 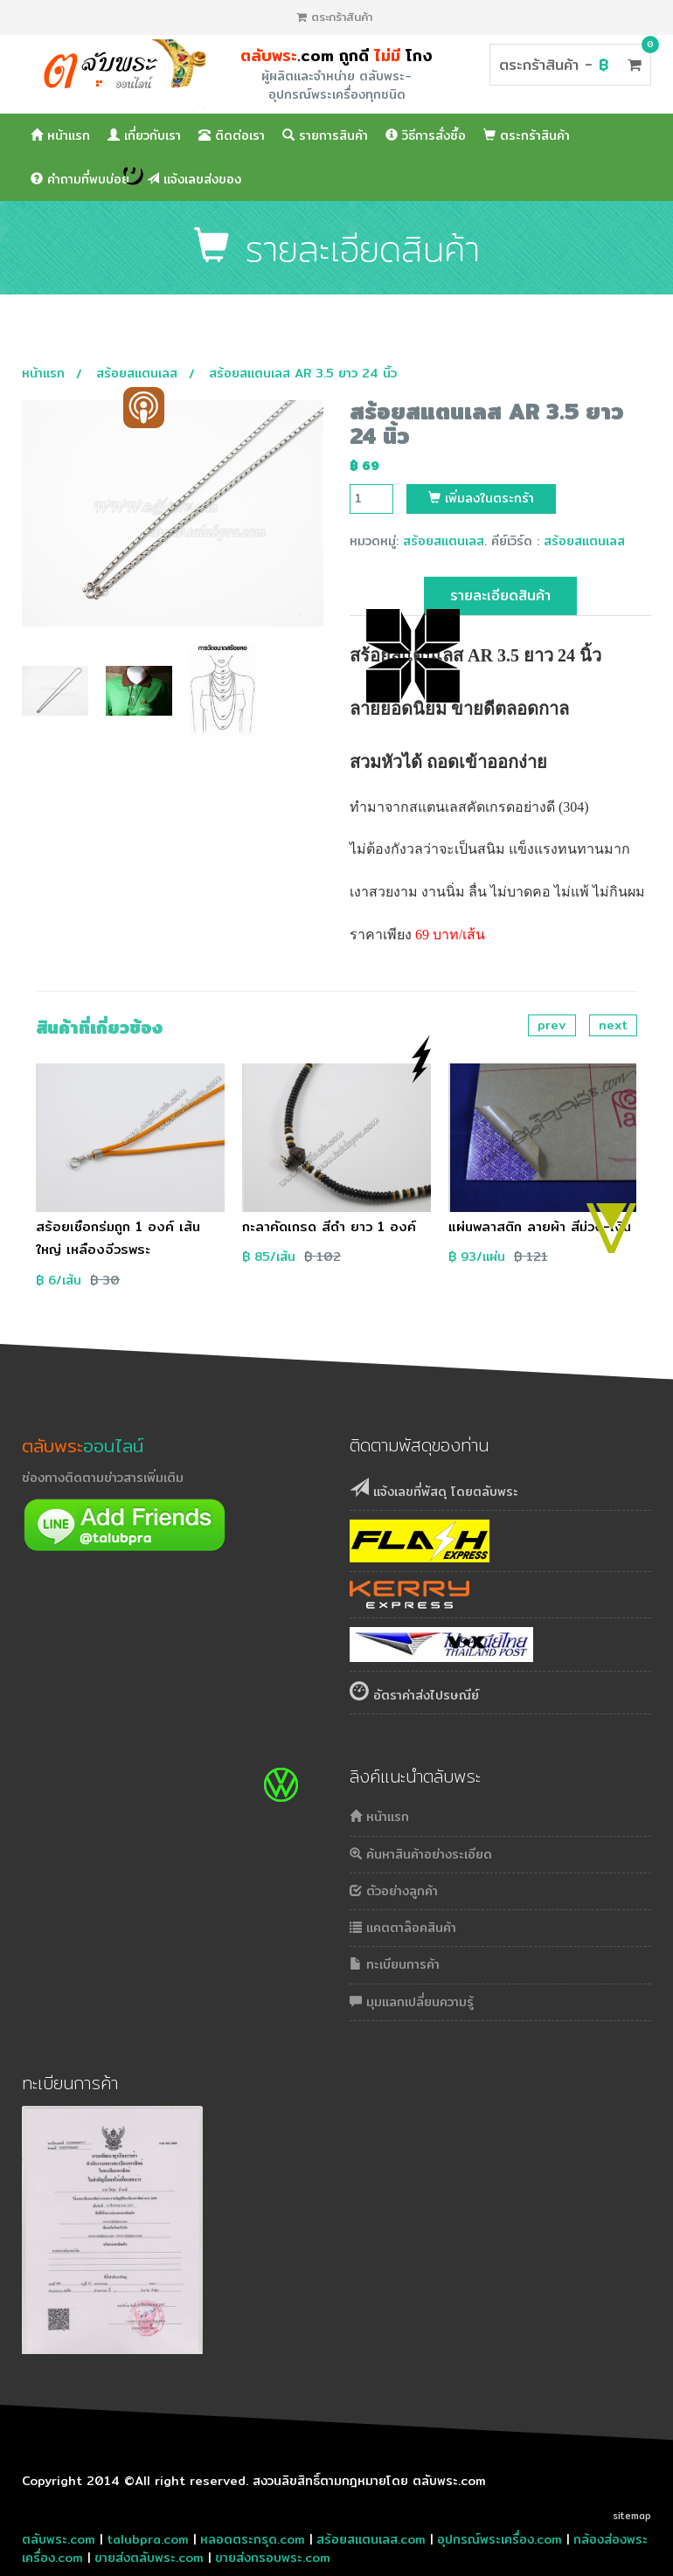 What do you see at coordinates (133, 176) in the screenshot?
I see `visit genius lyrics website` at bounding box center [133, 176].